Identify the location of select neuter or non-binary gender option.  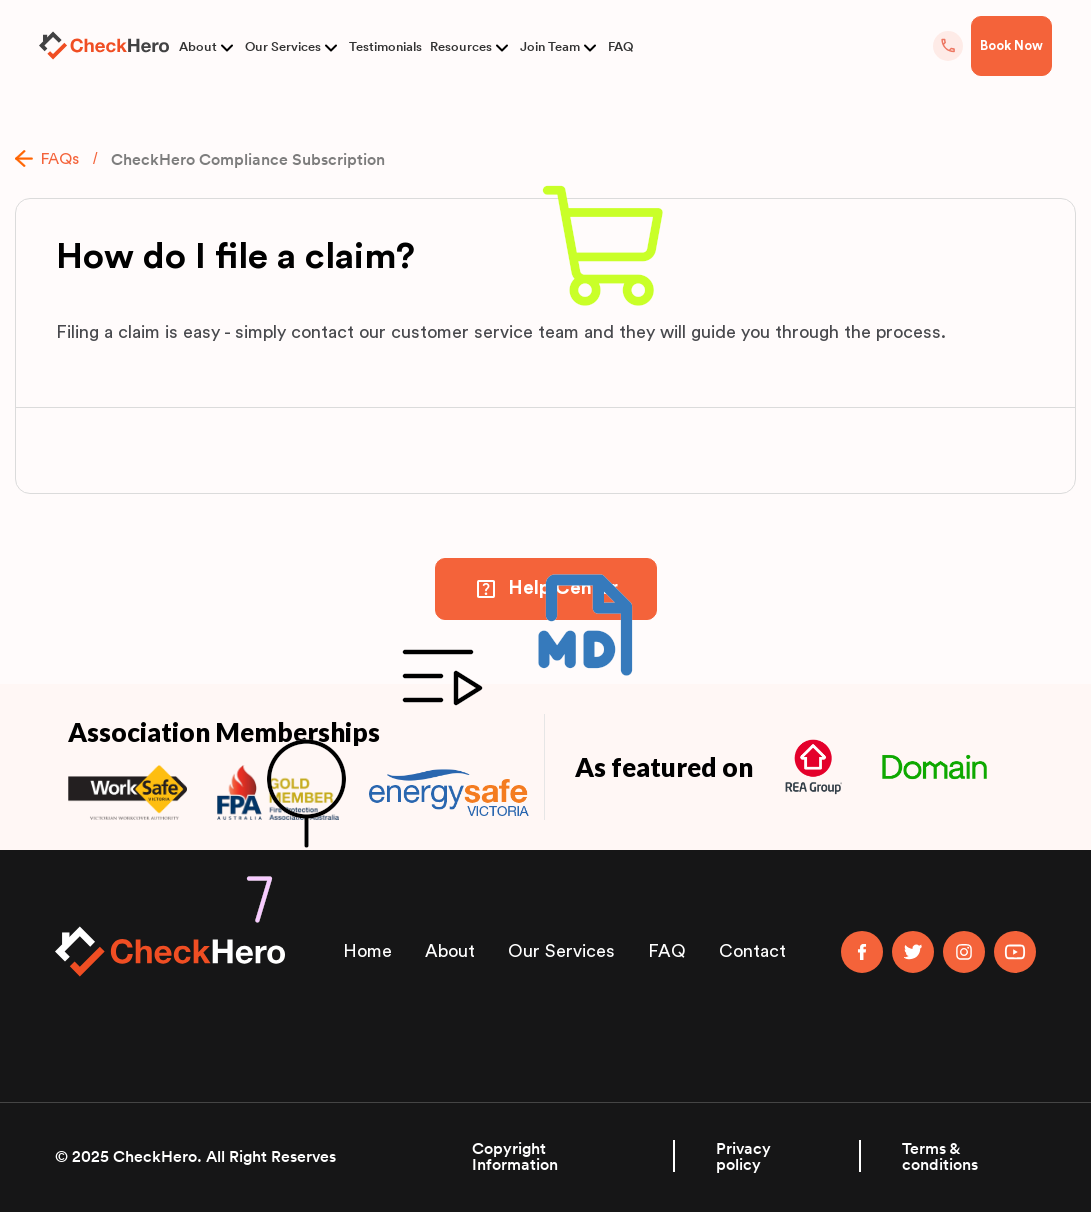
(306, 791).